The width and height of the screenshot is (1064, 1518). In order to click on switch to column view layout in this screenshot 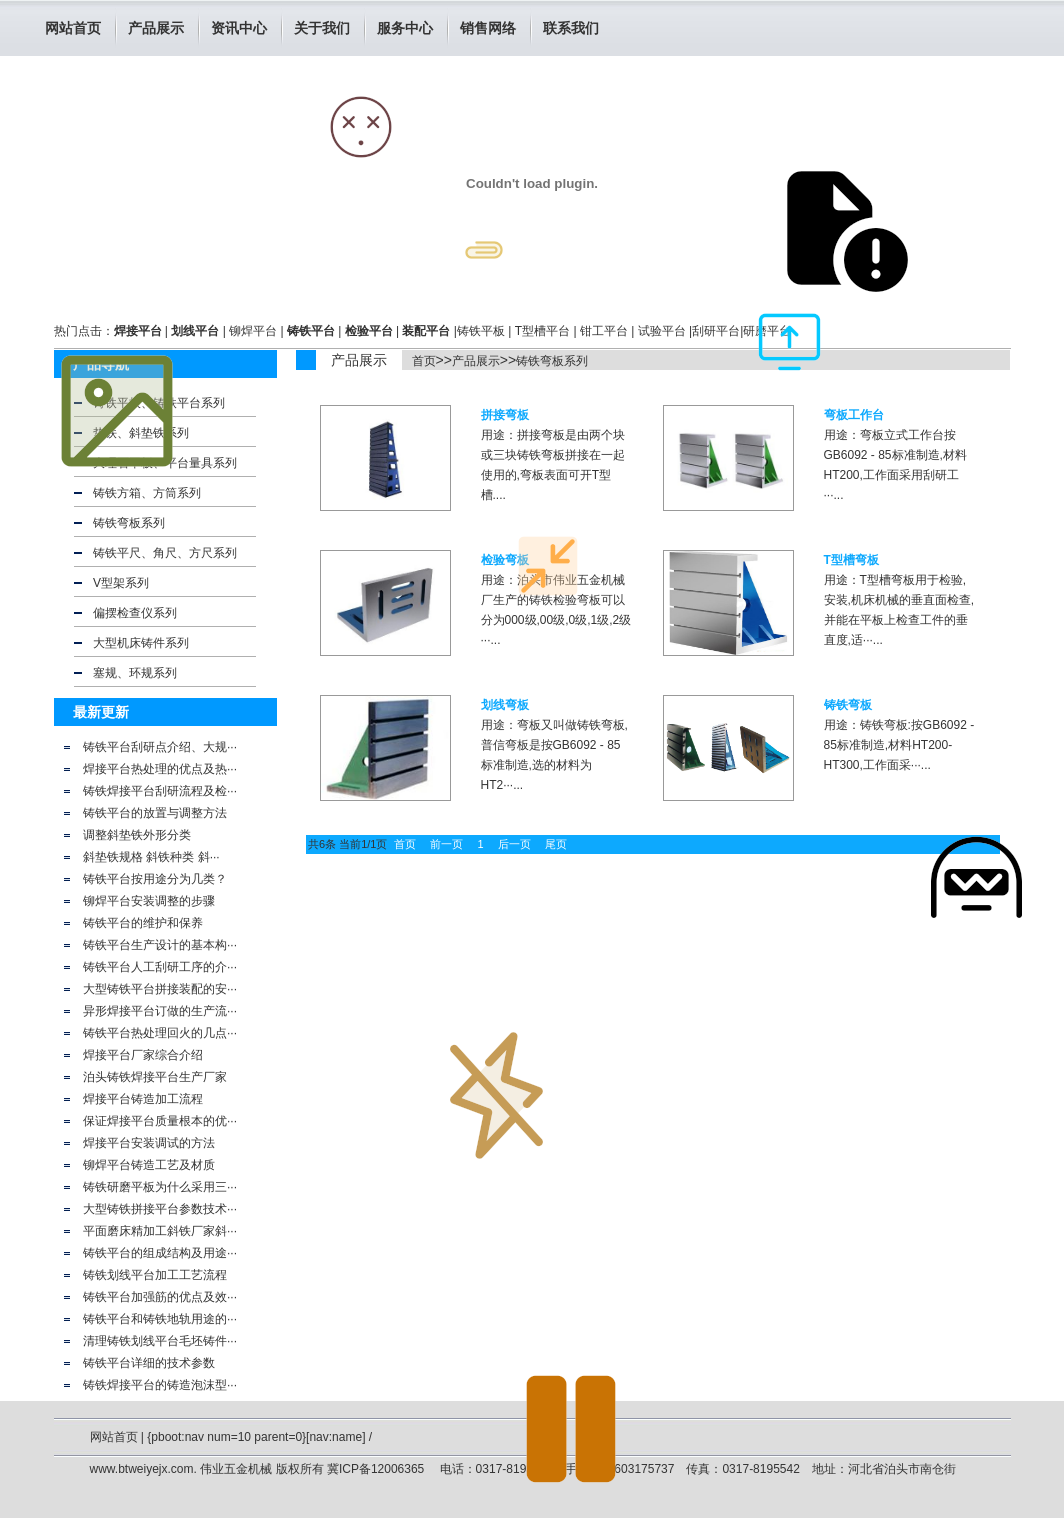, I will do `click(571, 1429)`.